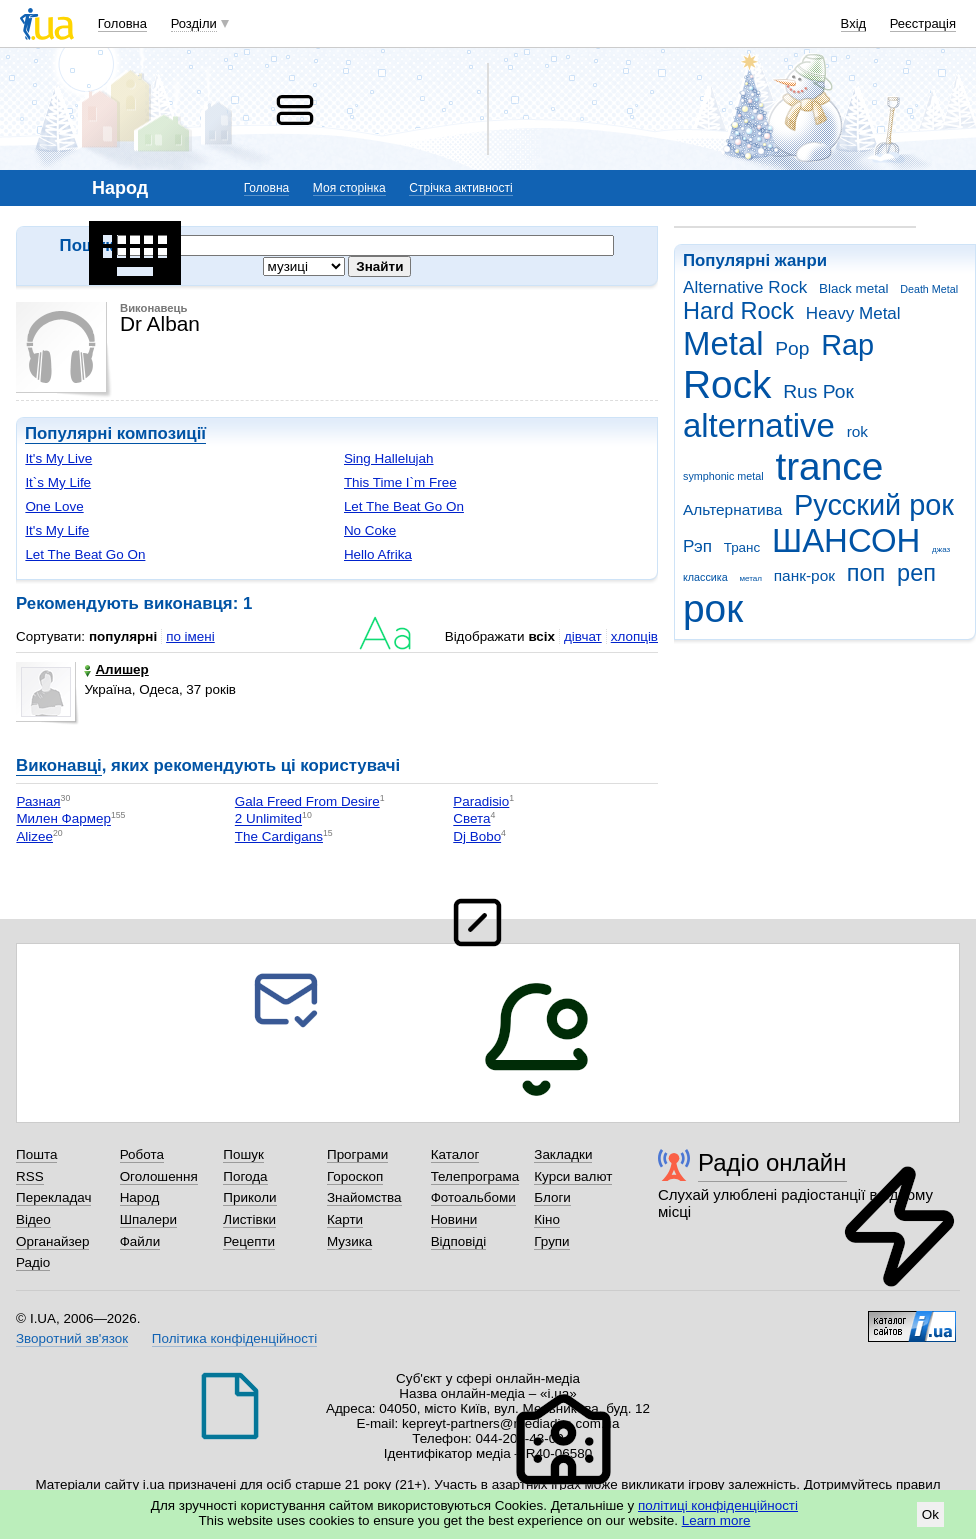  I want to click on indicates a disabled or unavailable feature, so click(477, 922).